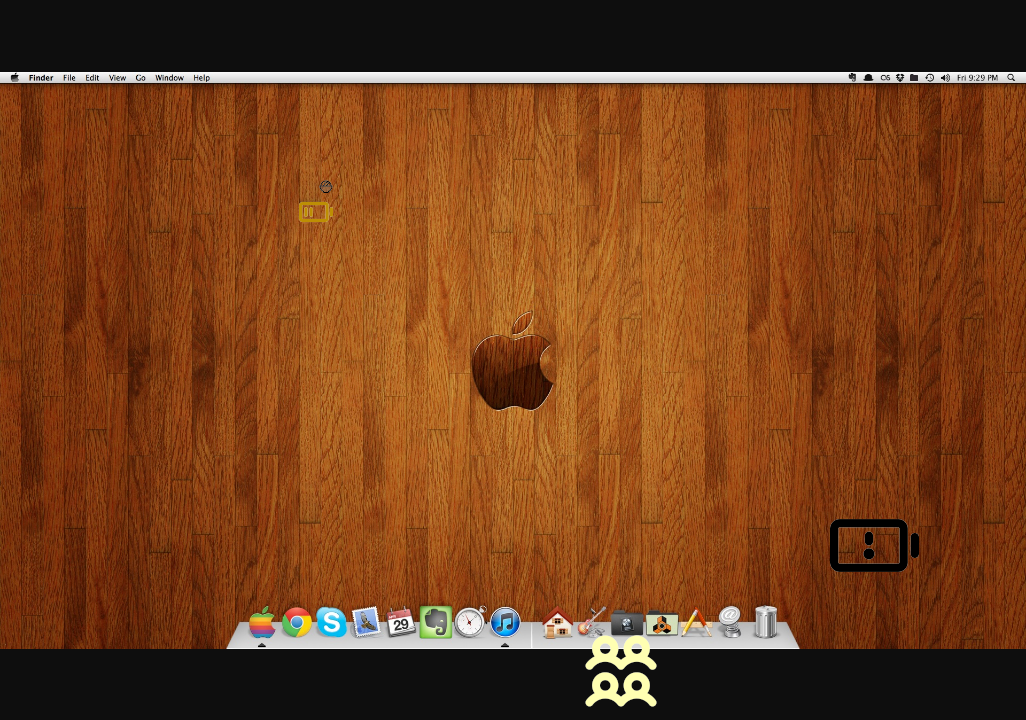 The width and height of the screenshot is (1026, 720). What do you see at coordinates (316, 212) in the screenshot?
I see `indicates medium battery level` at bounding box center [316, 212].